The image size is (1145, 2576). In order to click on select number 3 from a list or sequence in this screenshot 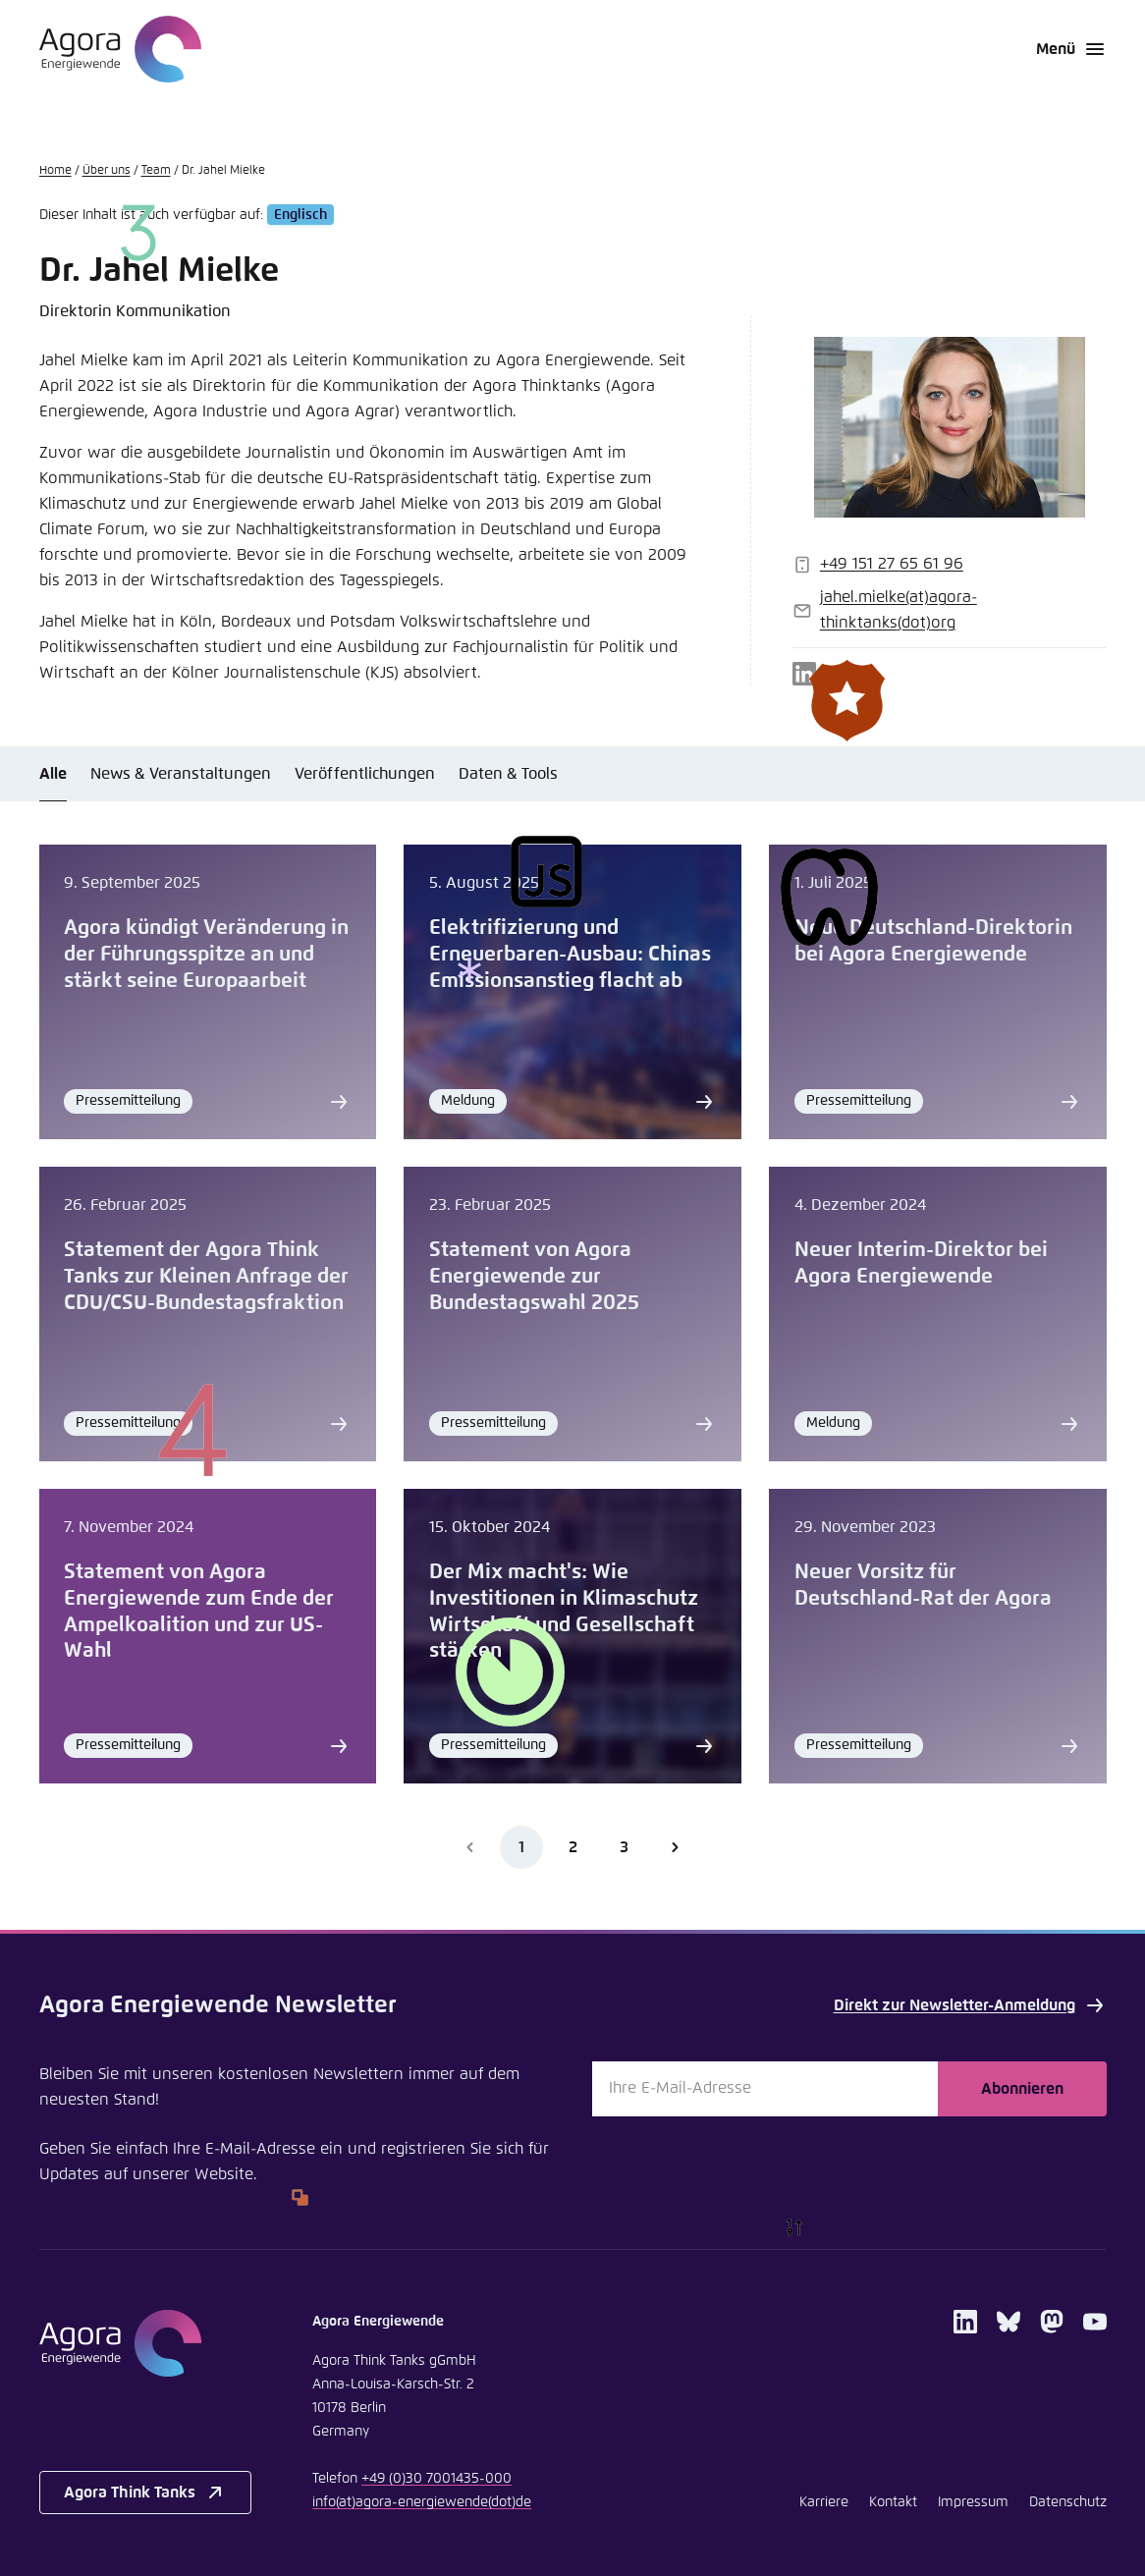, I will do `click(137, 232)`.